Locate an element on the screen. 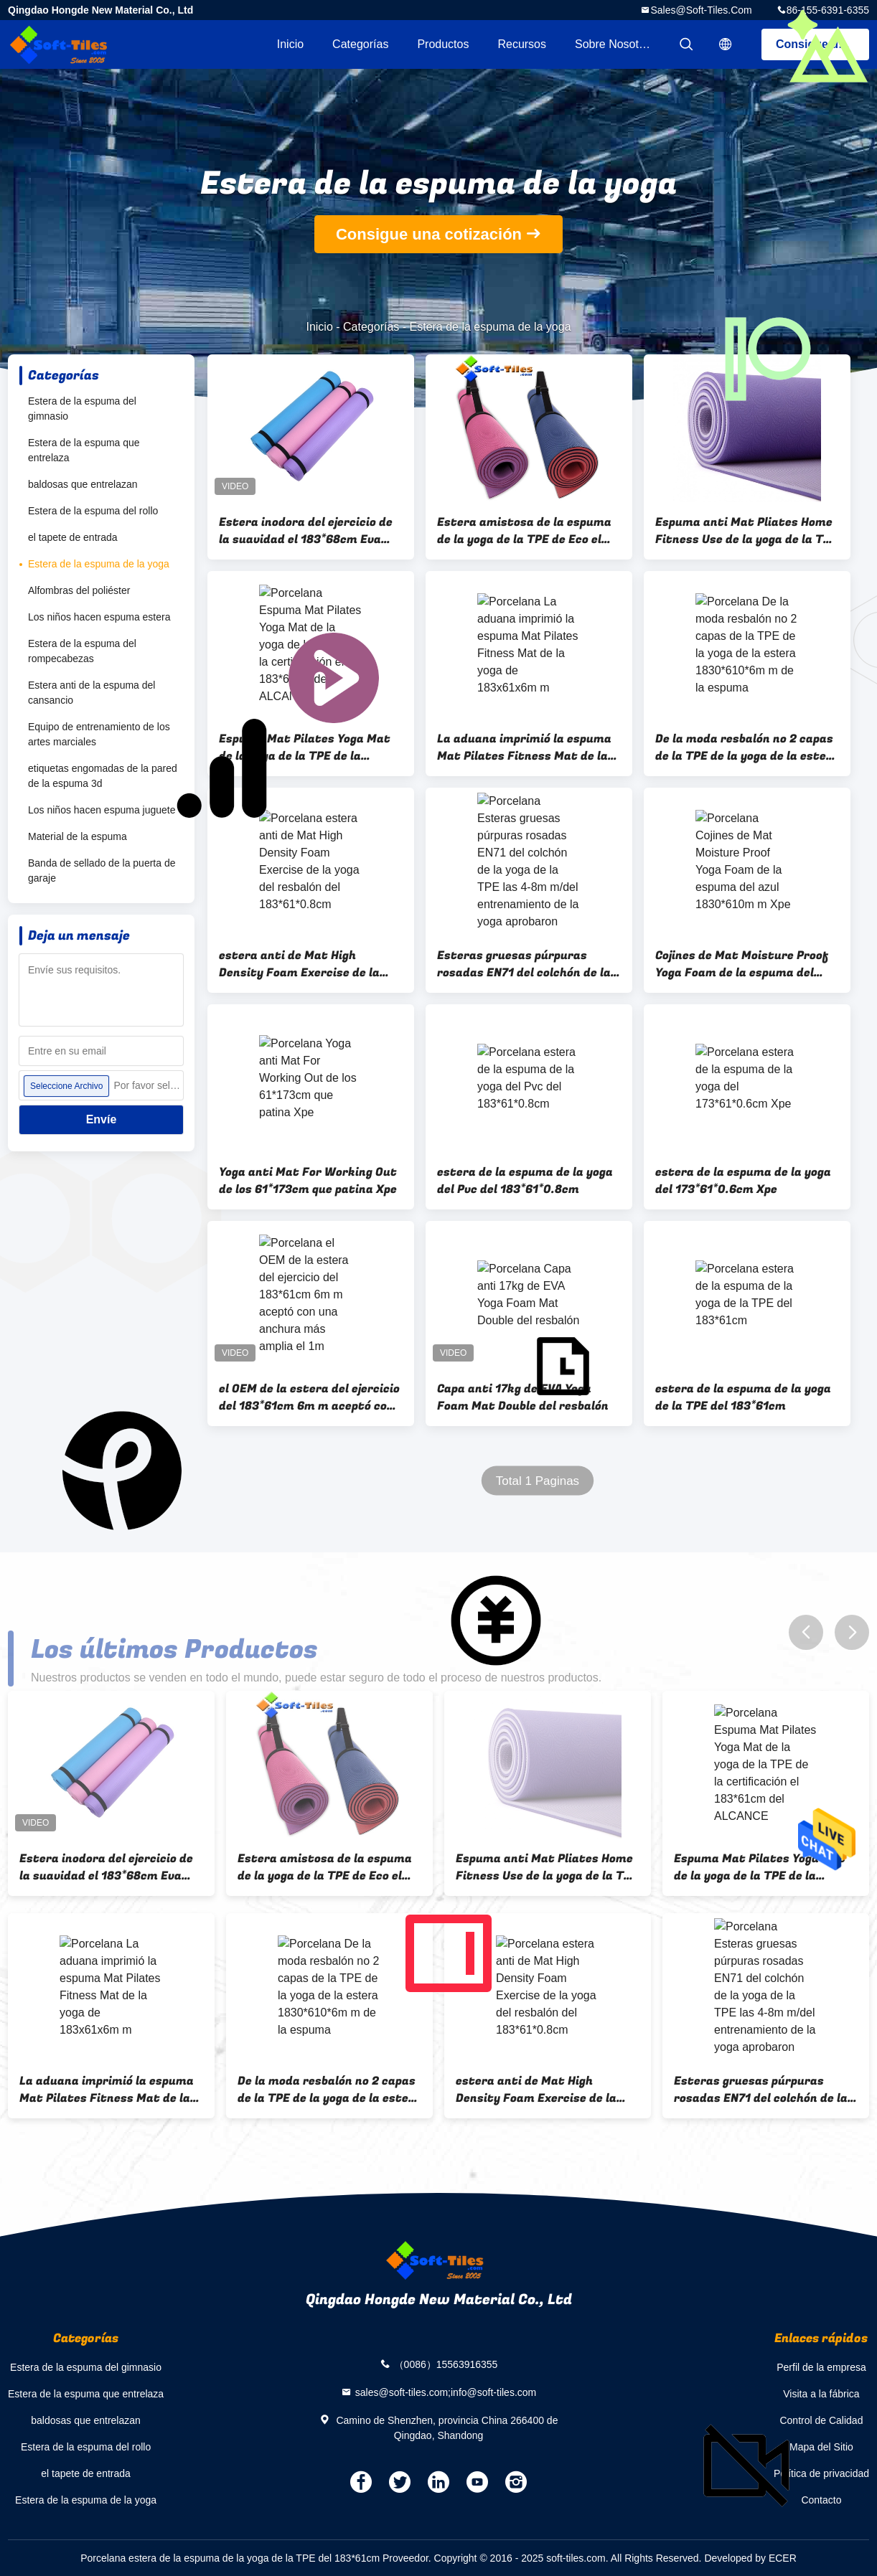 This screenshot has height=2576, width=877. open pixlr photo editing app is located at coordinates (122, 1471).